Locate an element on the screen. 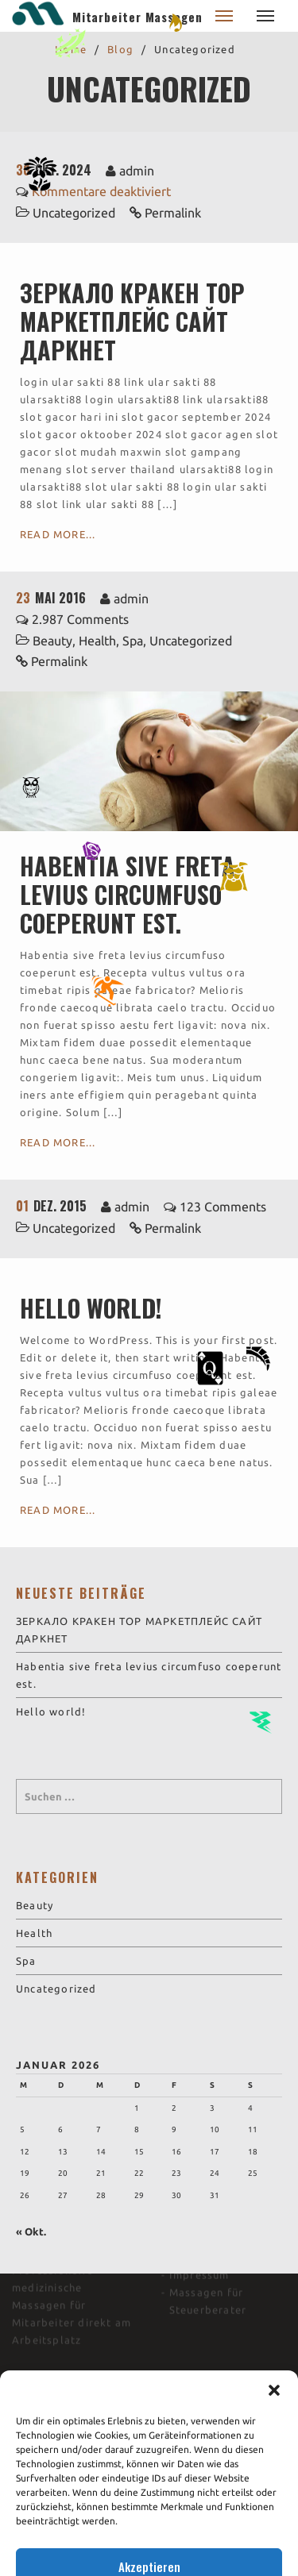  queen of diamonds playing card is located at coordinates (210, 1368).